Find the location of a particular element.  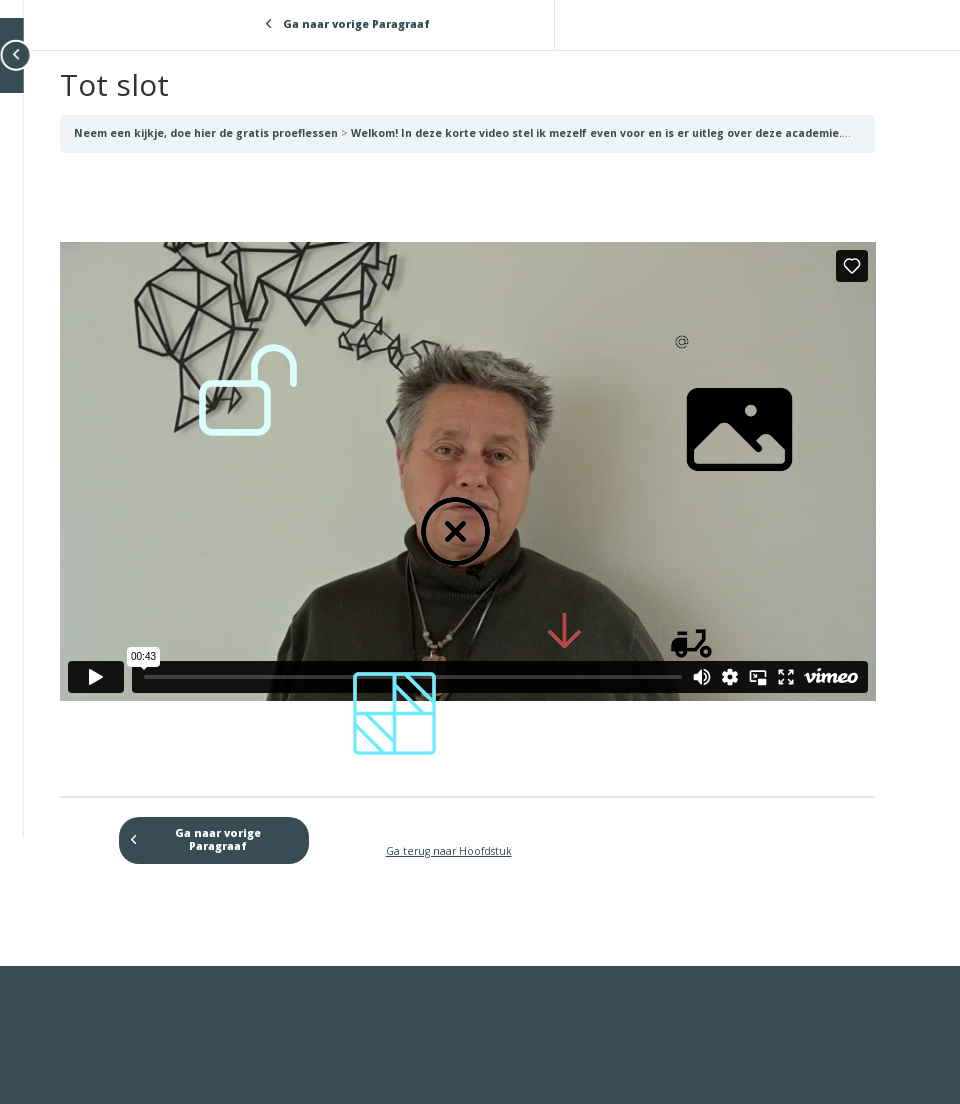

unlocked or unsecured state is located at coordinates (248, 390).